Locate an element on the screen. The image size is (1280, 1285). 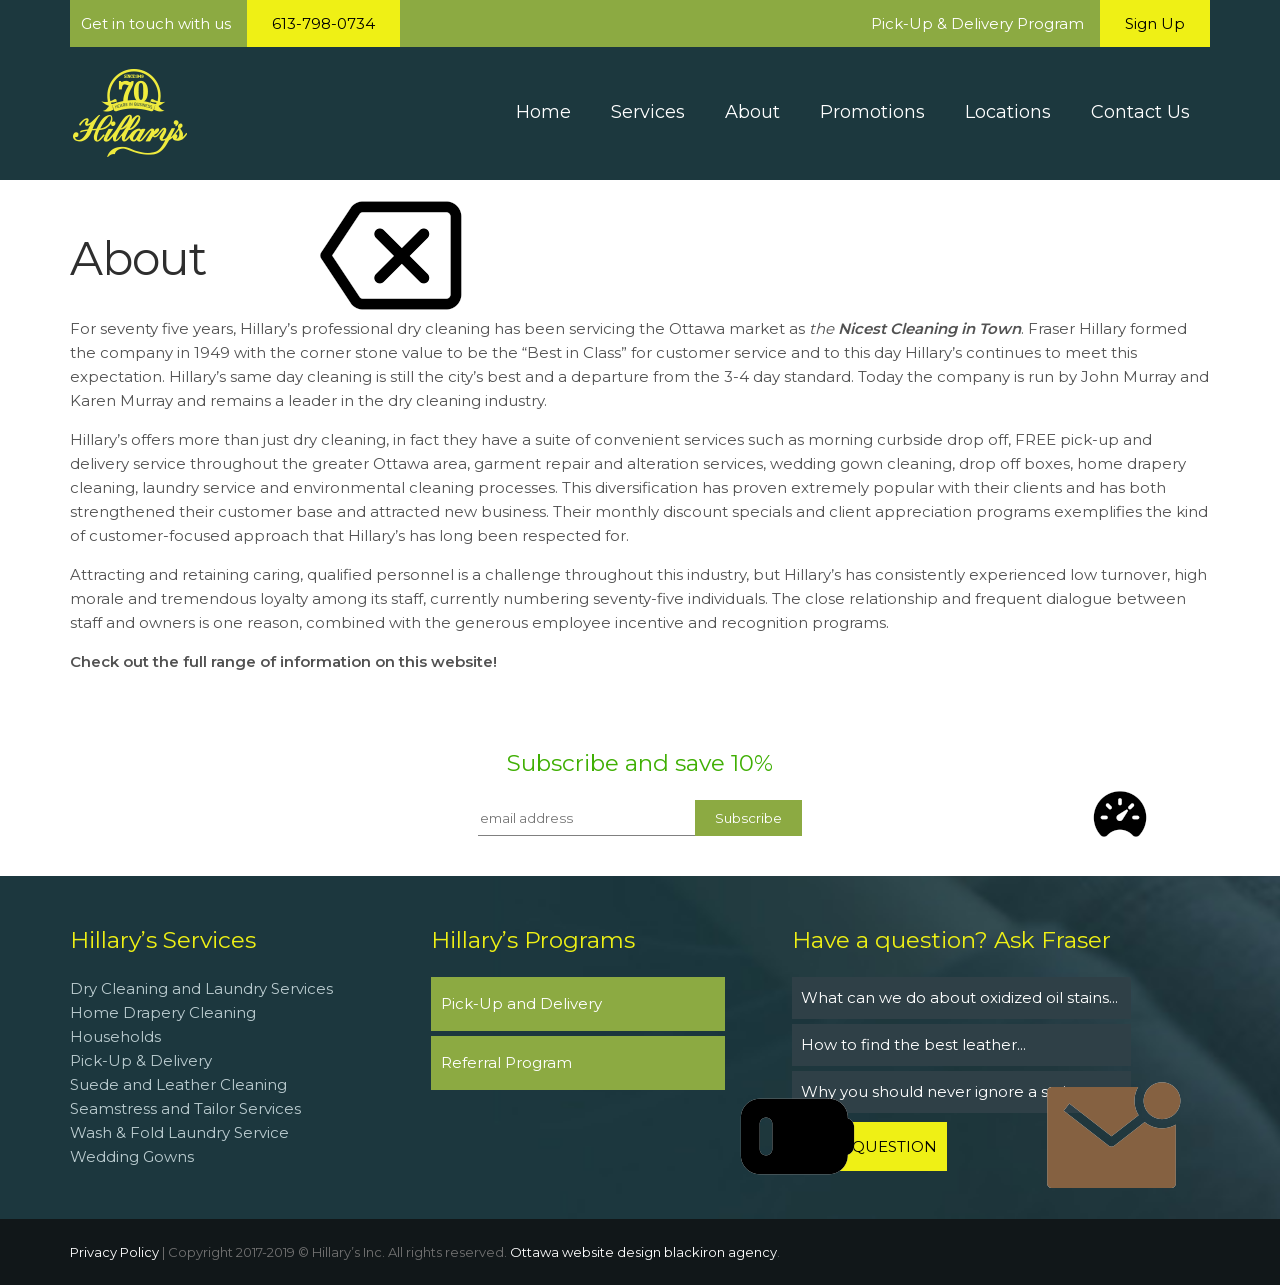
delete the last character entered is located at coordinates (396, 255).